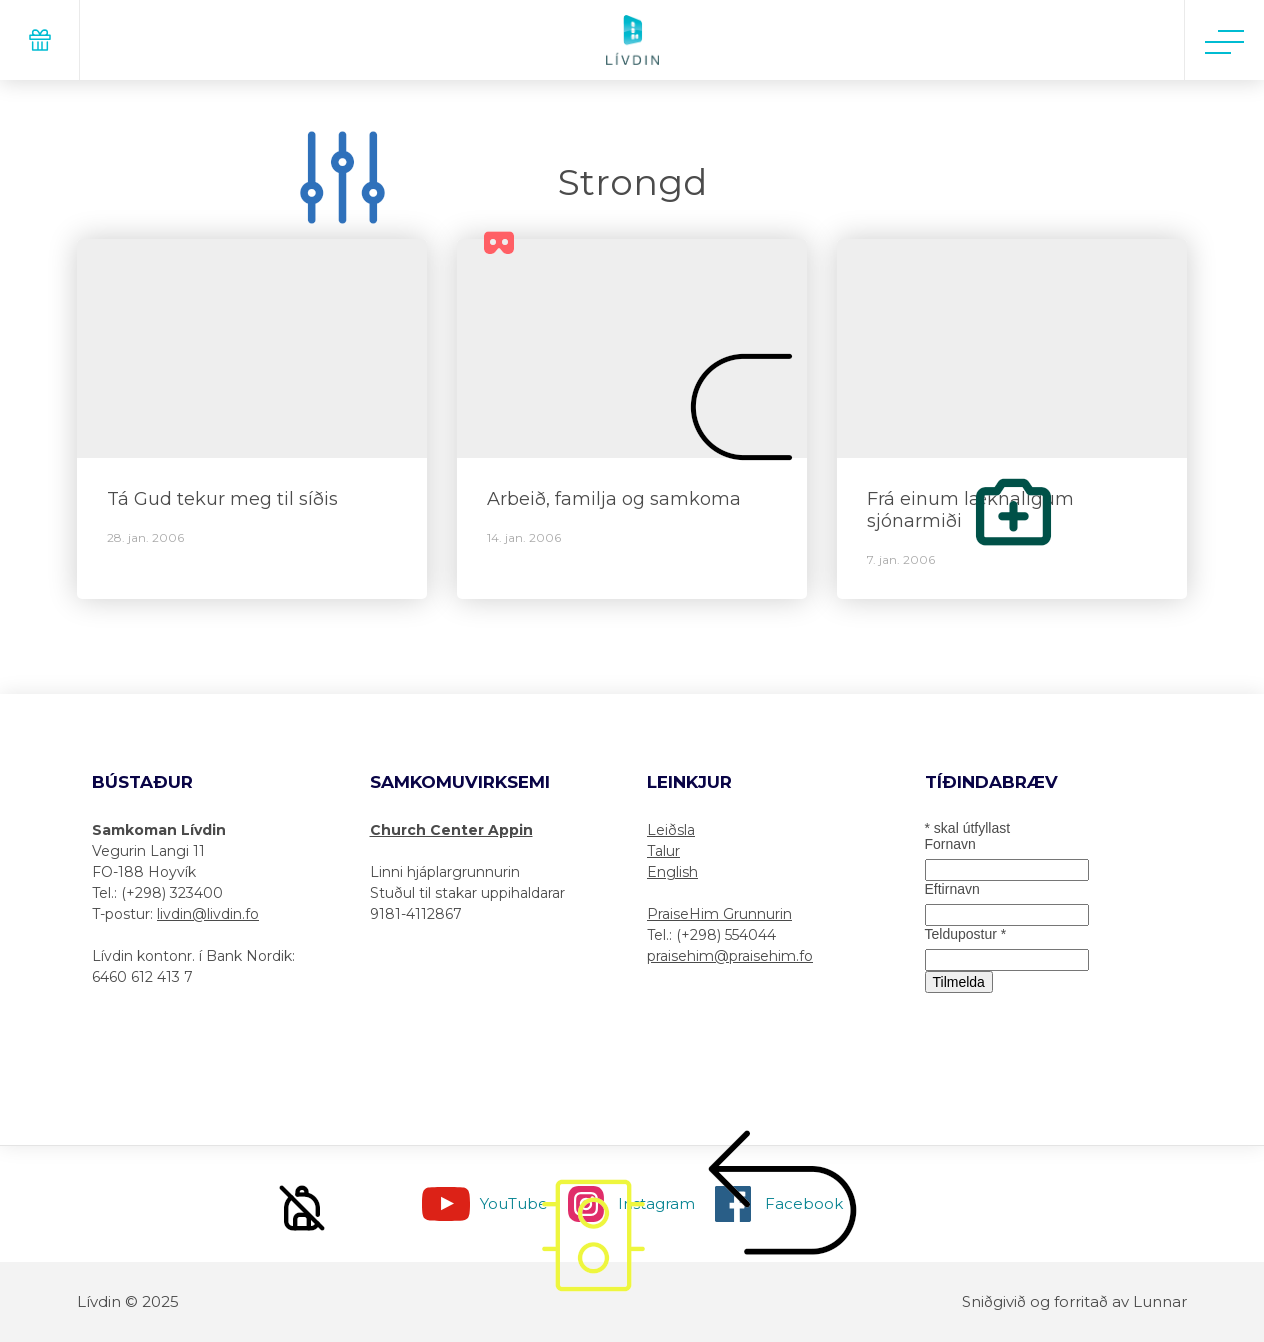  What do you see at coordinates (1013, 513) in the screenshot?
I see `add a new photo` at bounding box center [1013, 513].